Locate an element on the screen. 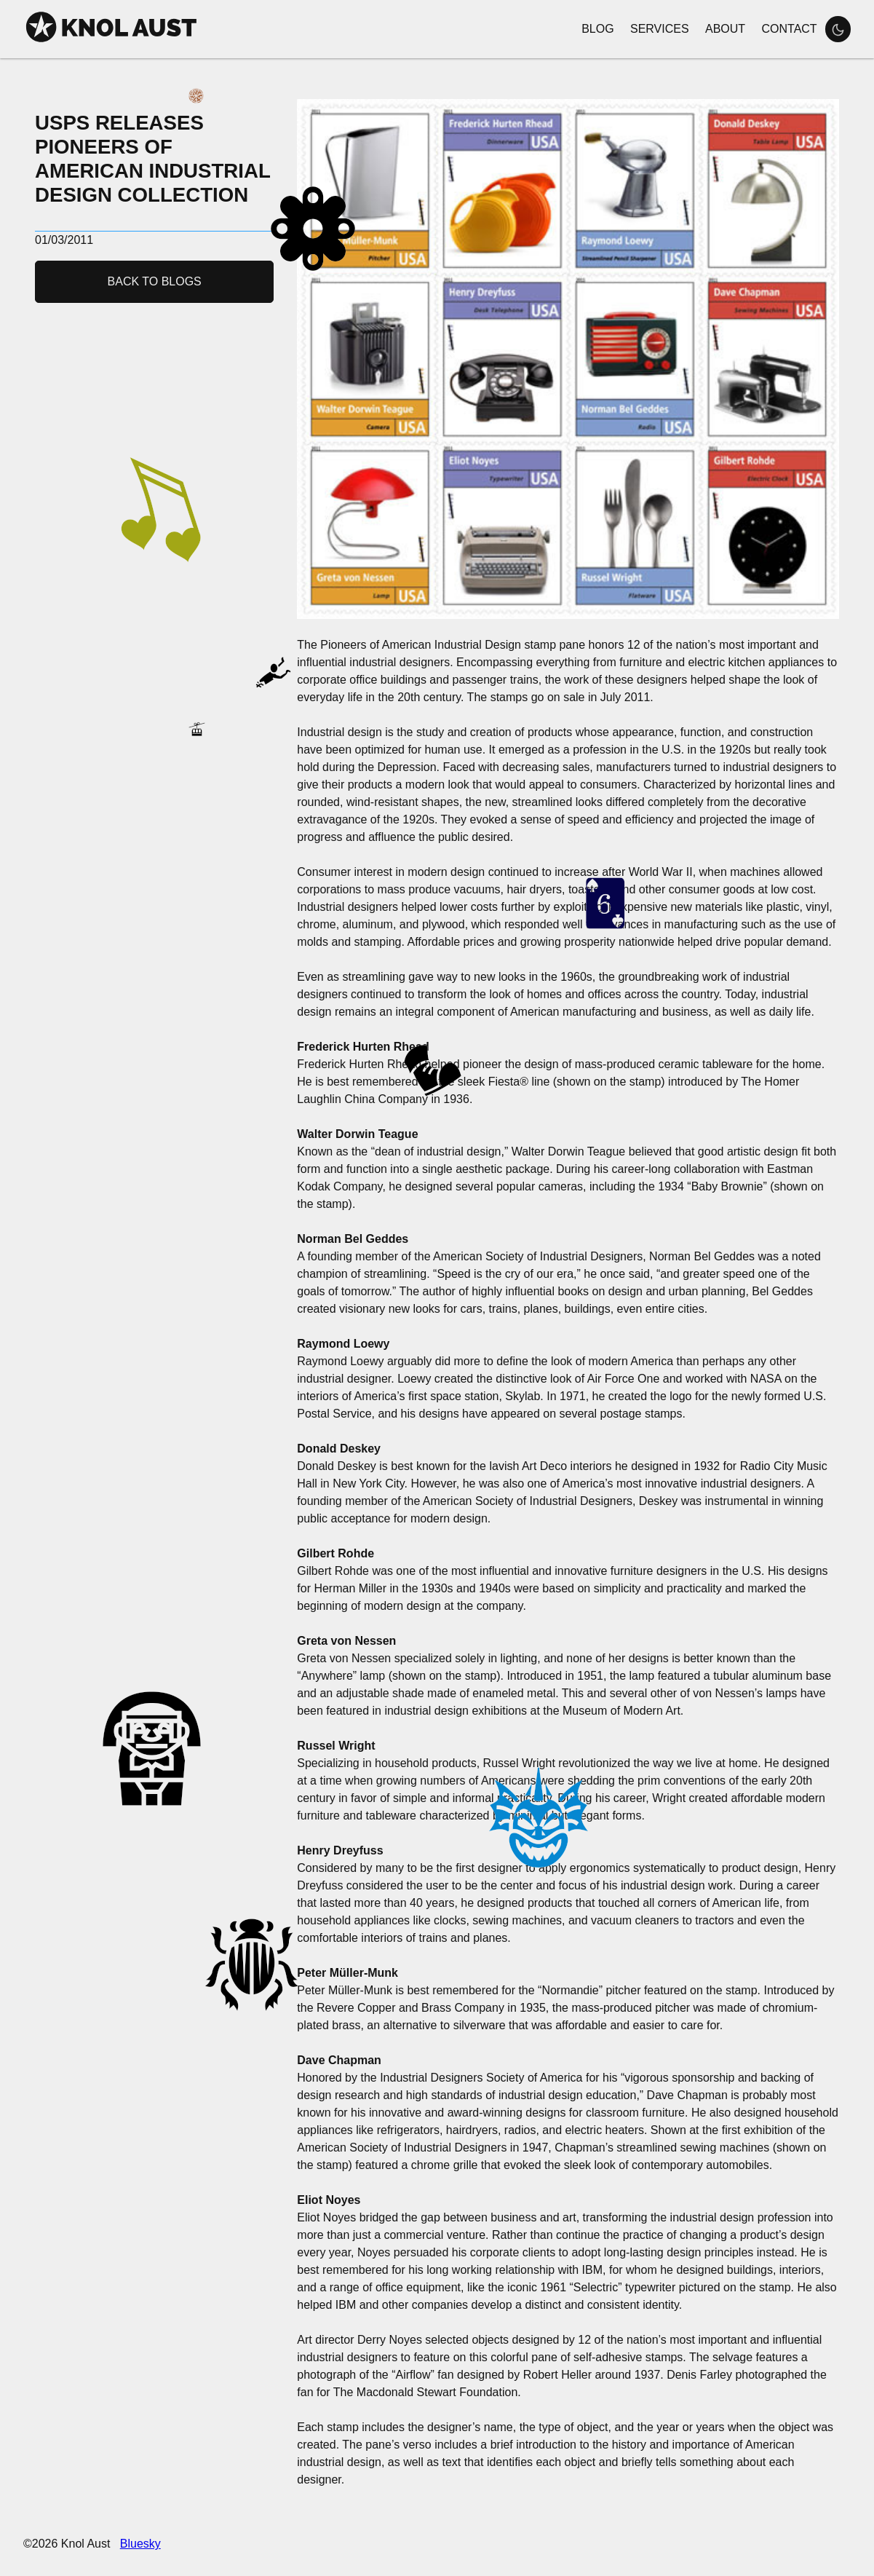 The image size is (874, 2576). access cable car or ropeway transportation info is located at coordinates (196, 730).